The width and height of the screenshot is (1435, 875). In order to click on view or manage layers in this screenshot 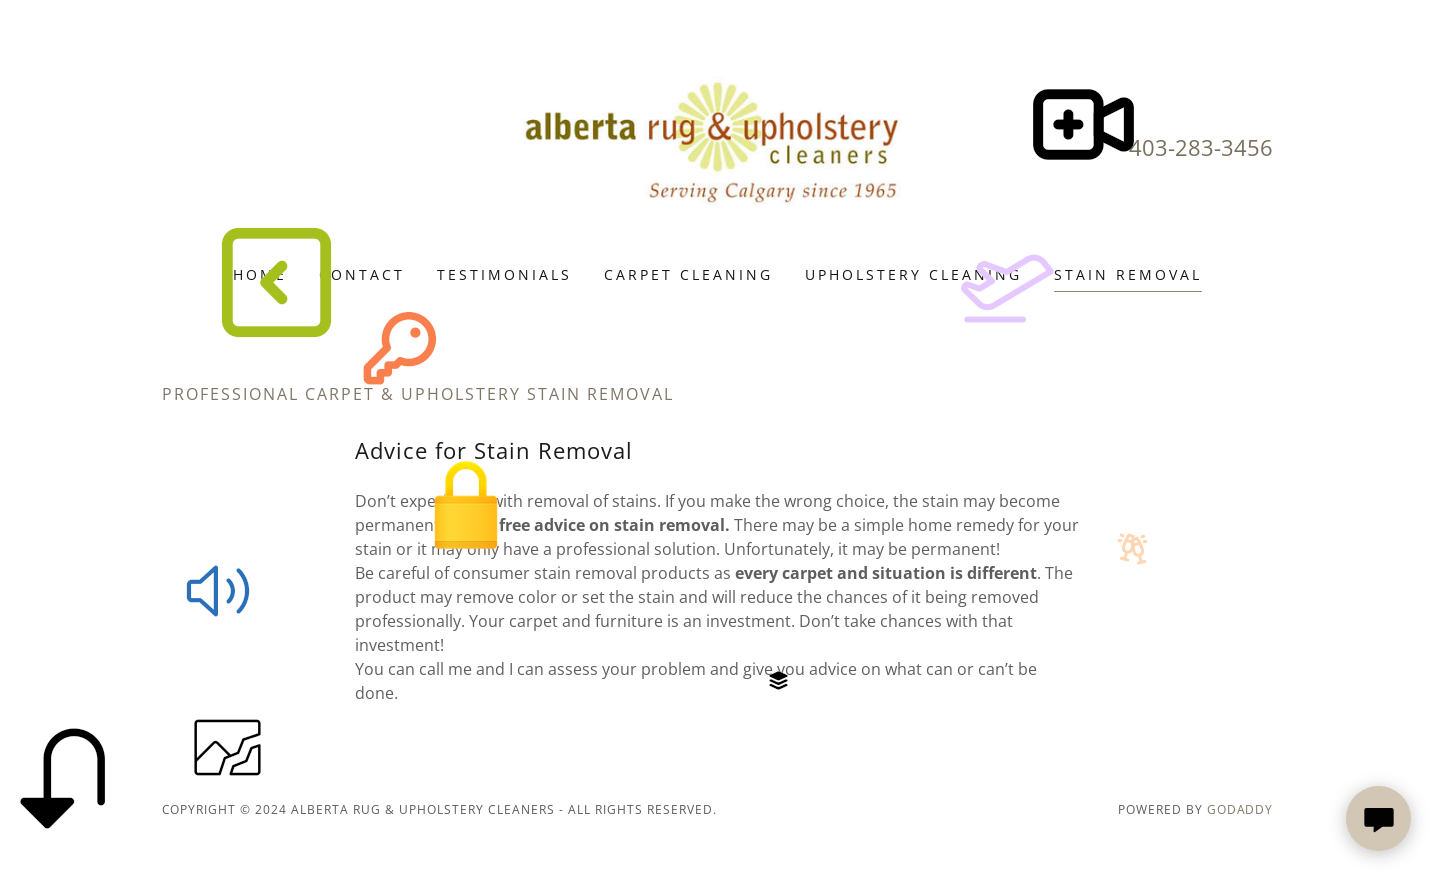, I will do `click(778, 680)`.